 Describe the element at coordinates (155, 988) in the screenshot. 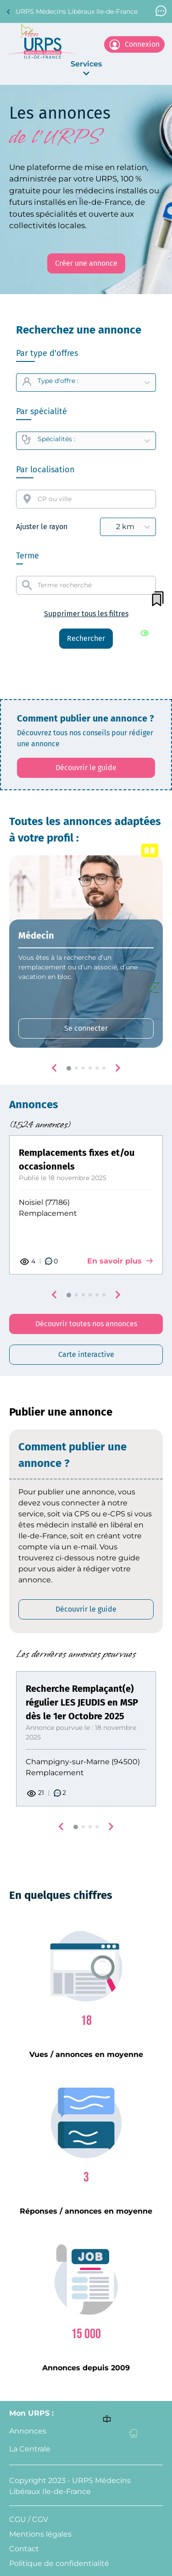

I see `indicates item is not part of a set or group` at that location.